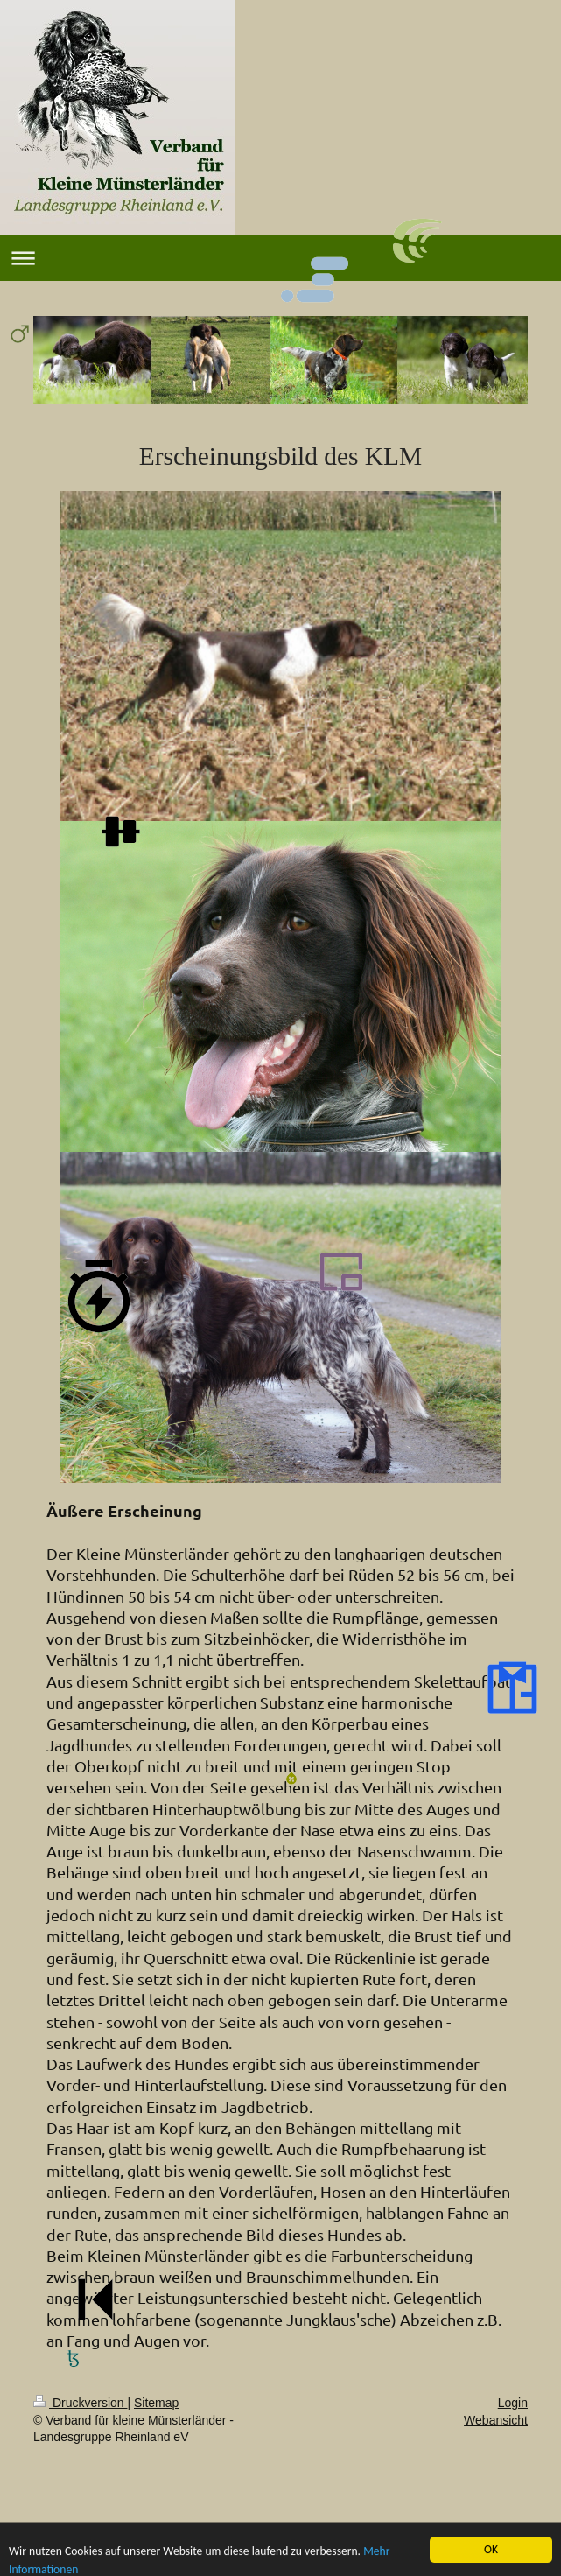 The width and height of the screenshot is (561, 2576). What do you see at coordinates (19, 333) in the screenshot?
I see `indicates male or masculine gender option` at bounding box center [19, 333].